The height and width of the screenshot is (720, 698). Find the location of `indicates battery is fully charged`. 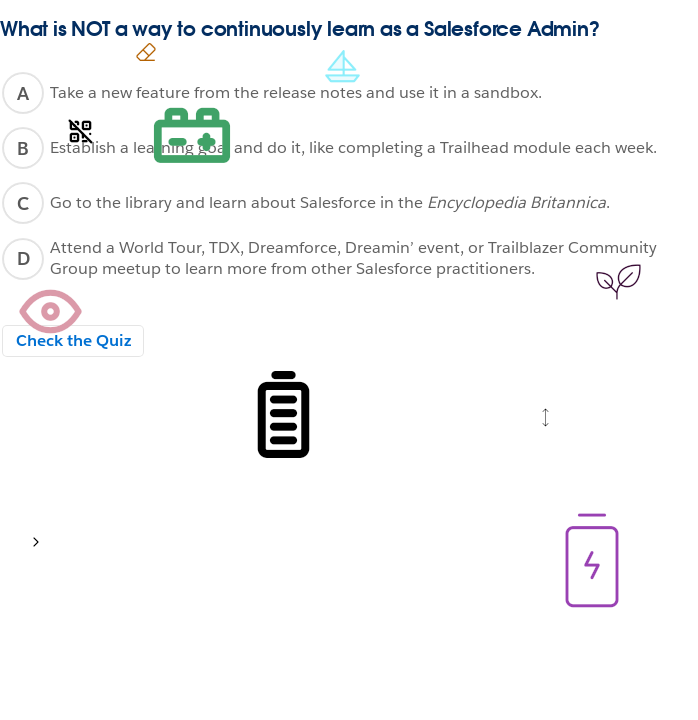

indicates battery is fully charged is located at coordinates (283, 414).